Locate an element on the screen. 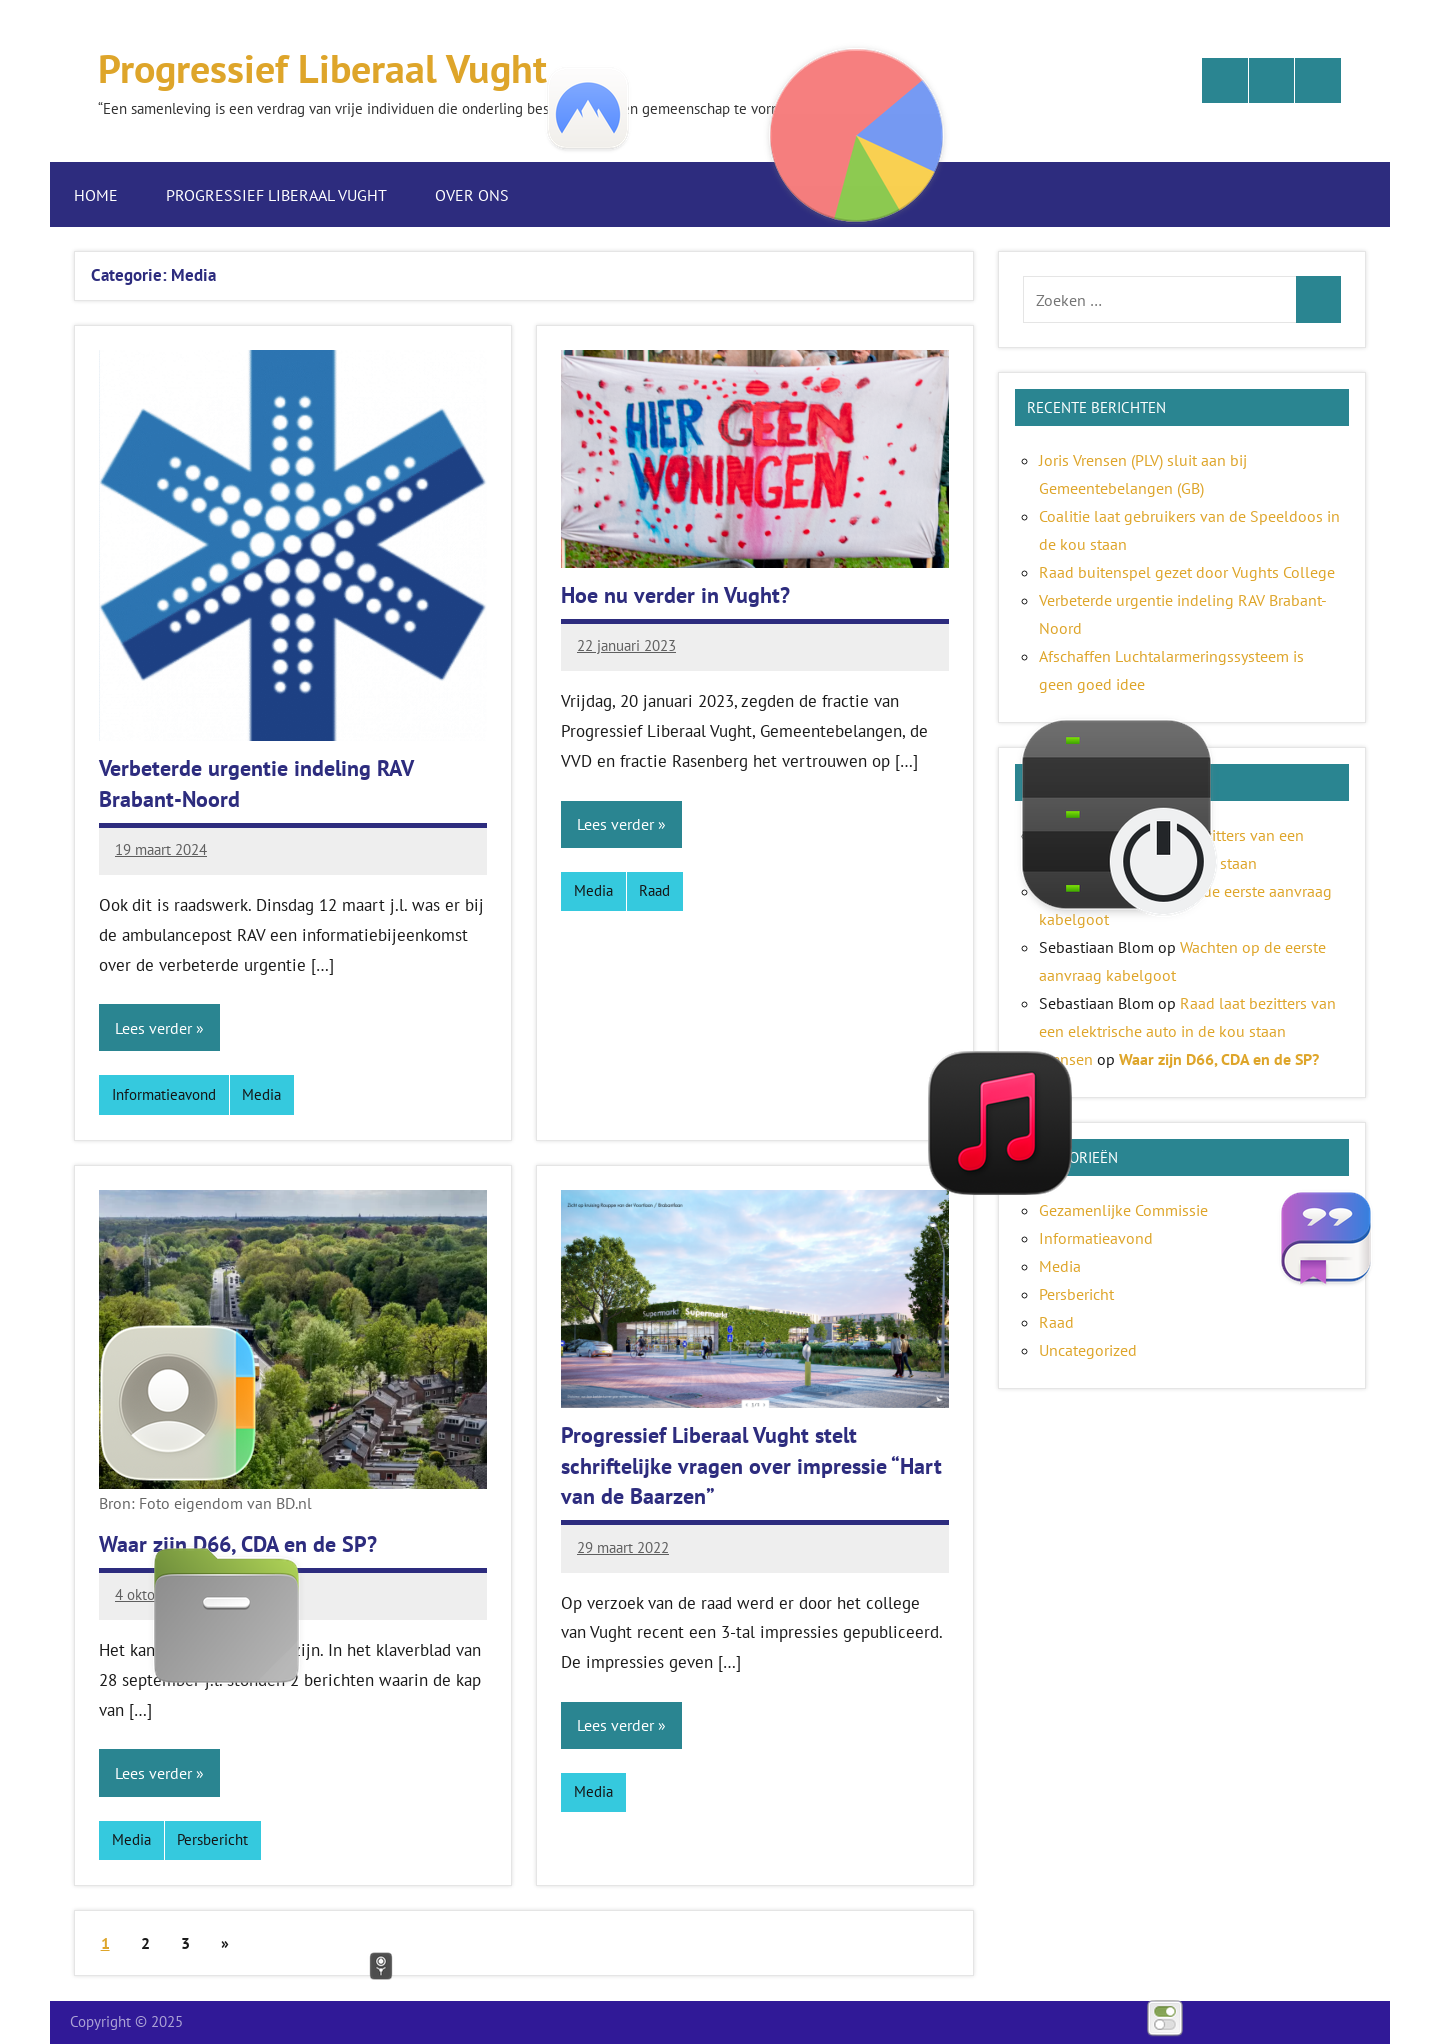 This screenshot has height=2044, width=1440. configure network server boot preferences is located at coordinates (1116, 814).